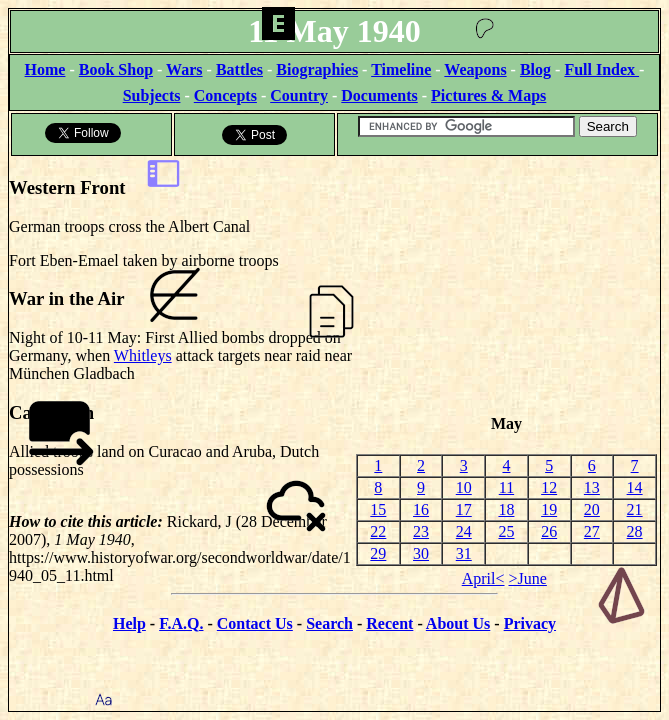  What do you see at coordinates (278, 23) in the screenshot?
I see `indicates explicit content warning` at bounding box center [278, 23].